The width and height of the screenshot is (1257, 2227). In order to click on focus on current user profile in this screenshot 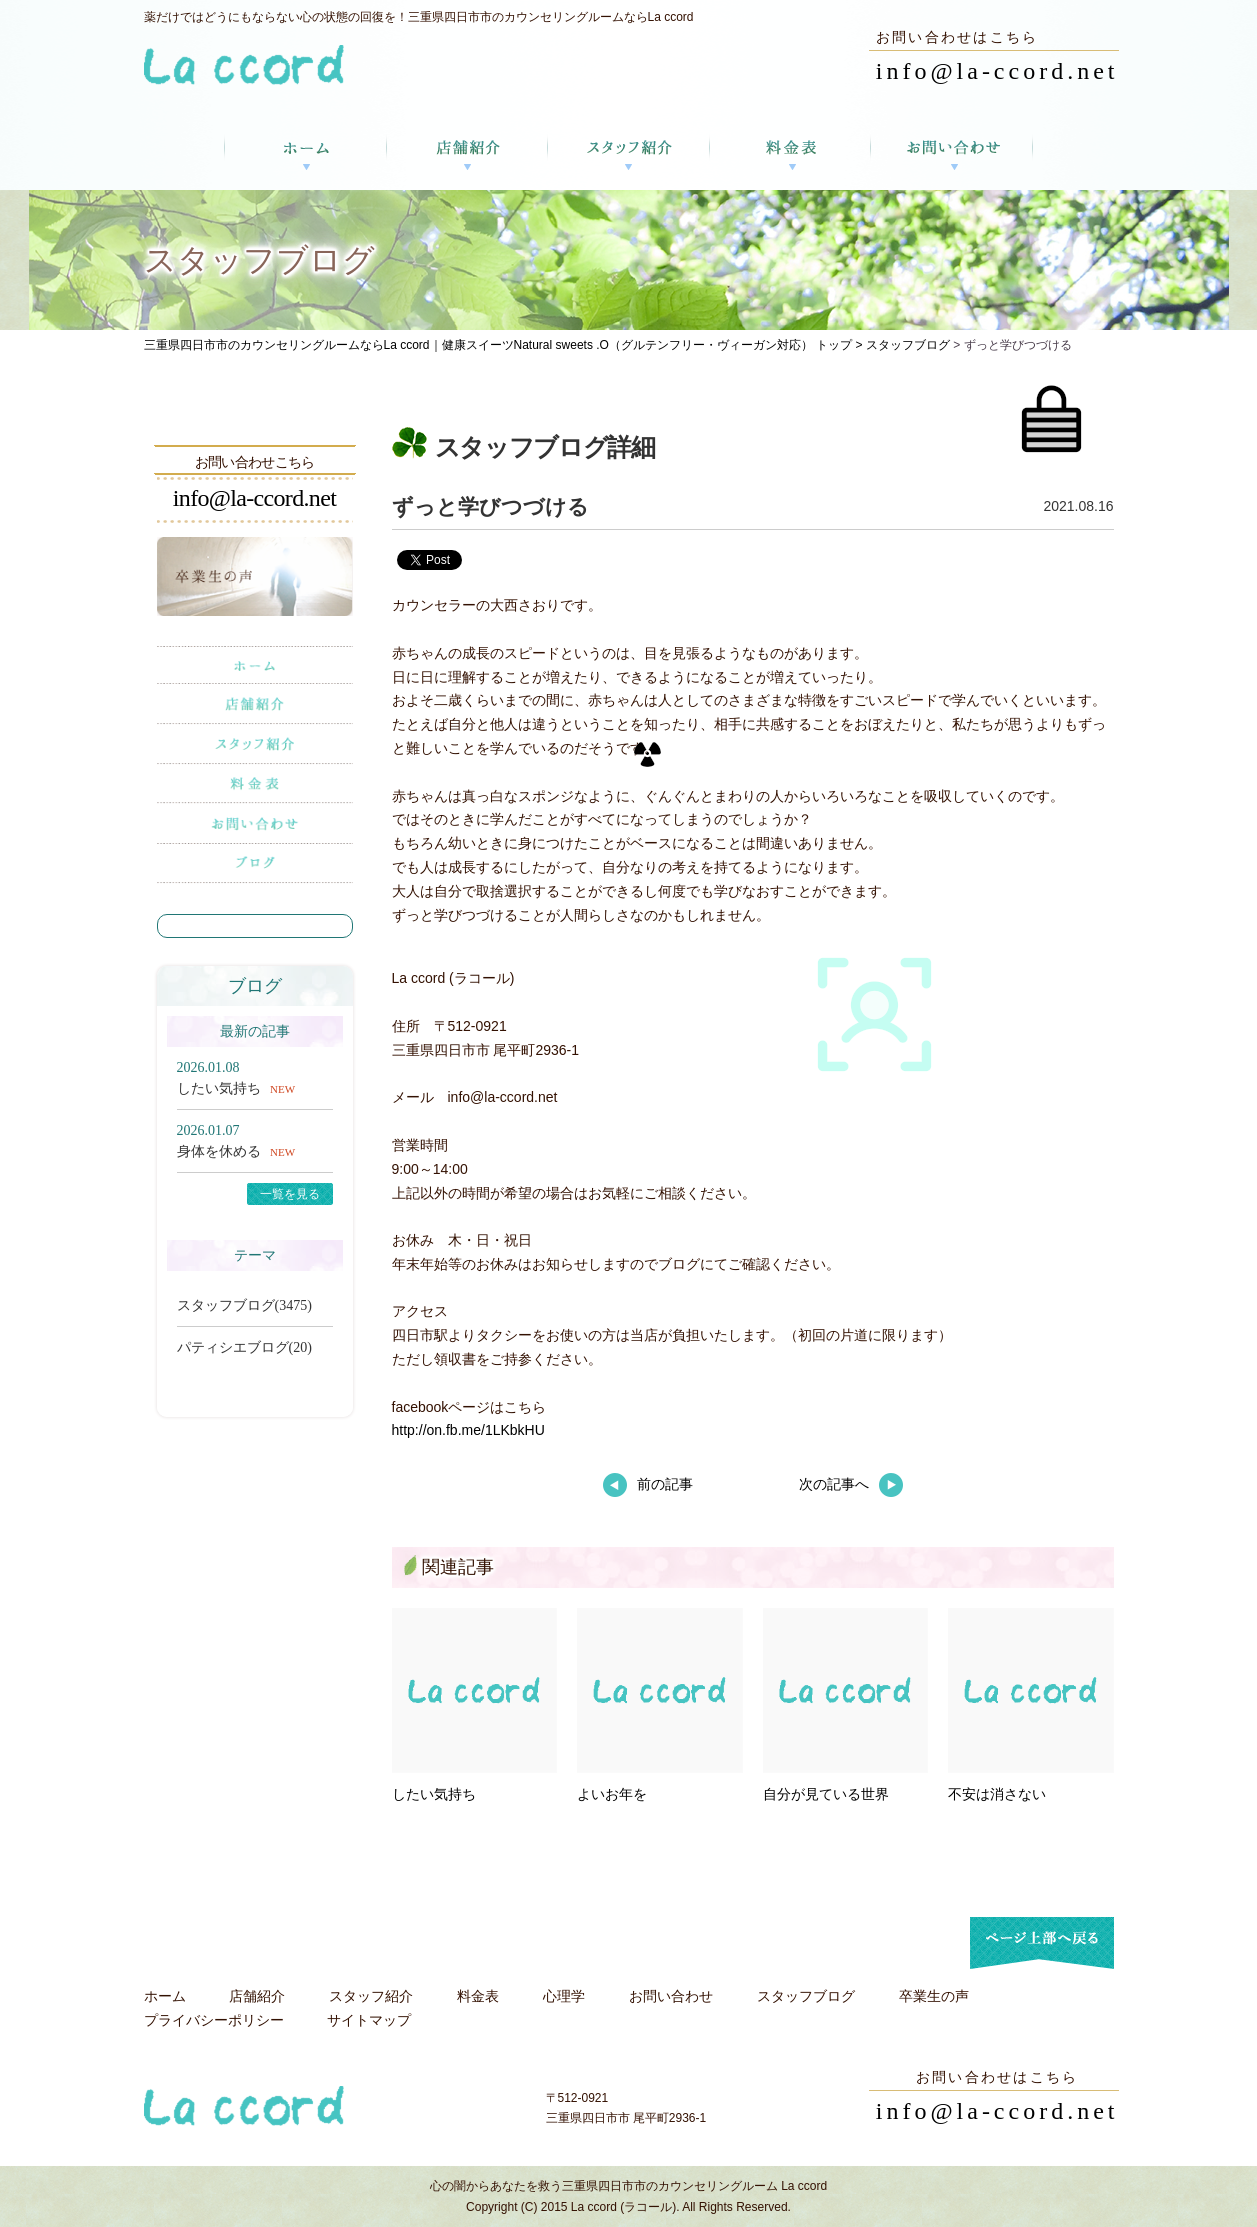, I will do `click(874, 1014)`.